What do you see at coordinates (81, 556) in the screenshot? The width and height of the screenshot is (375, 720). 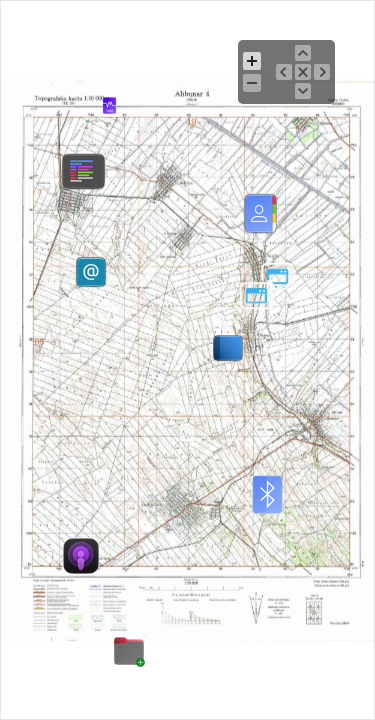 I see `open the podcasts app` at bounding box center [81, 556].